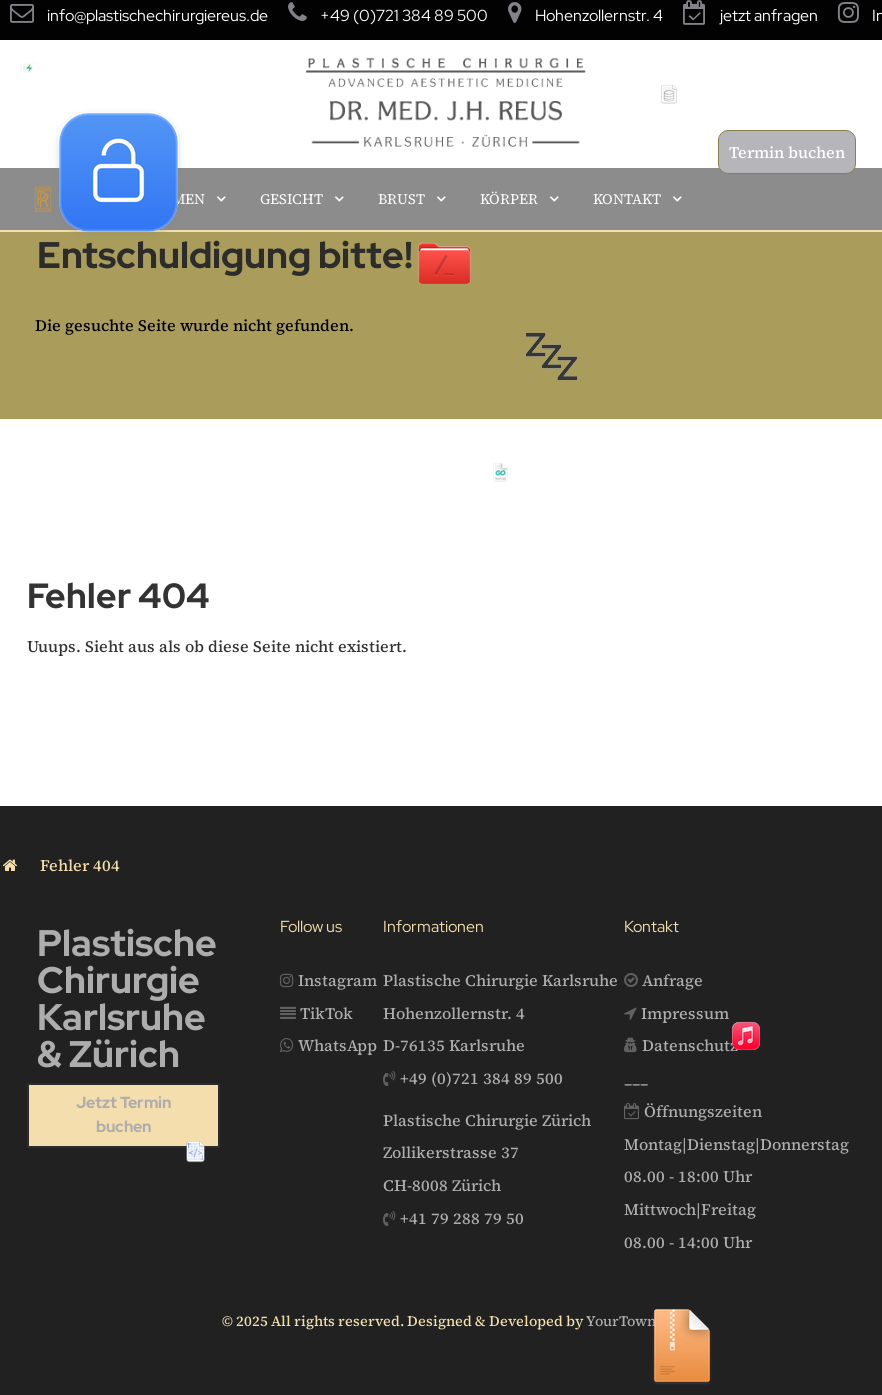 The width and height of the screenshot is (882, 1395). I want to click on battery at 40% and currently charging, so click(30, 68).